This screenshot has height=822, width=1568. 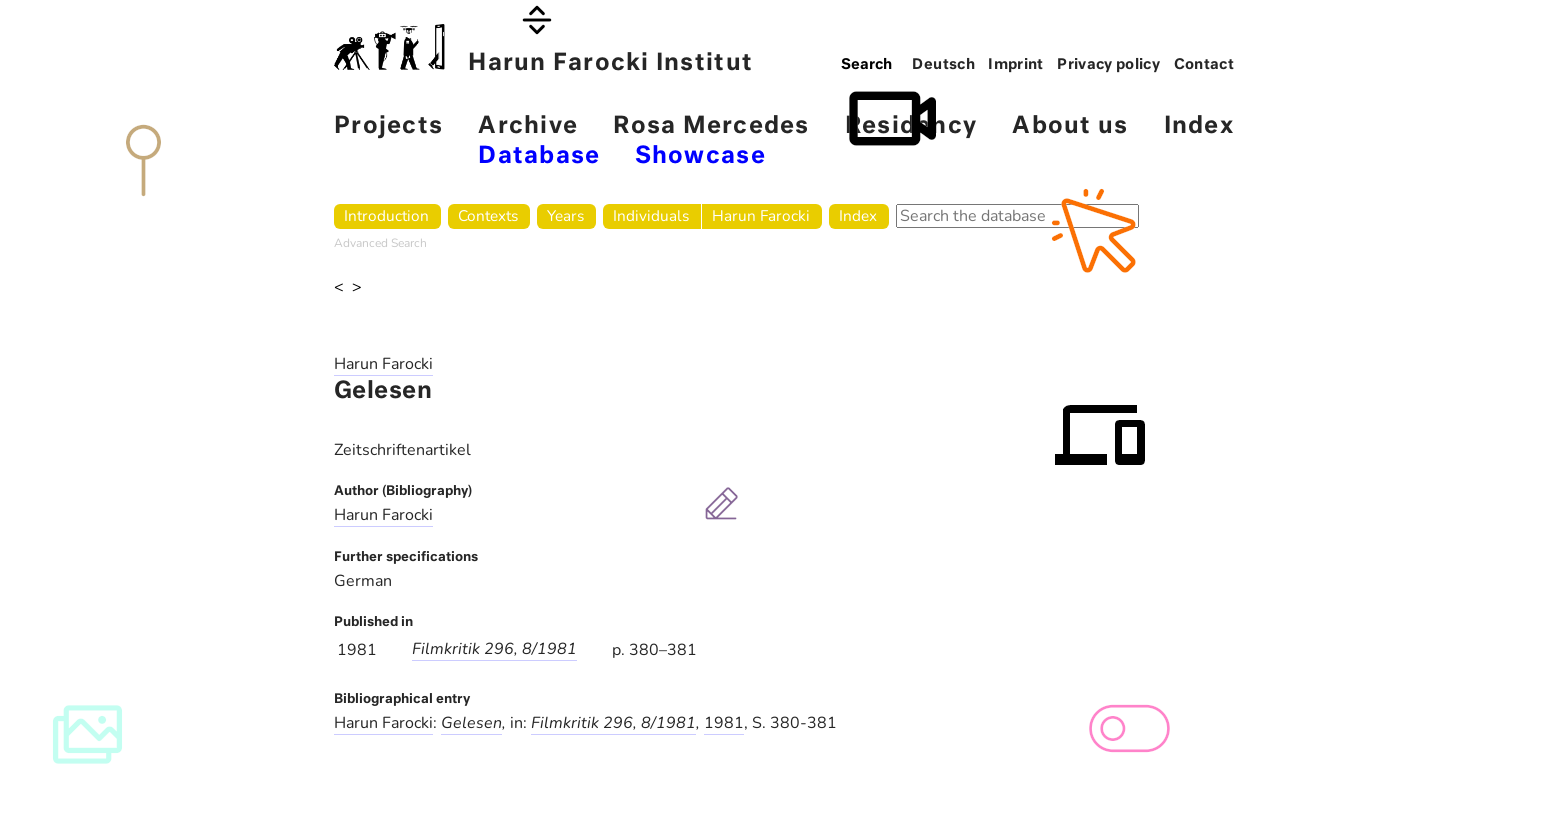 What do you see at coordinates (721, 504) in the screenshot?
I see `edit text or content` at bounding box center [721, 504].